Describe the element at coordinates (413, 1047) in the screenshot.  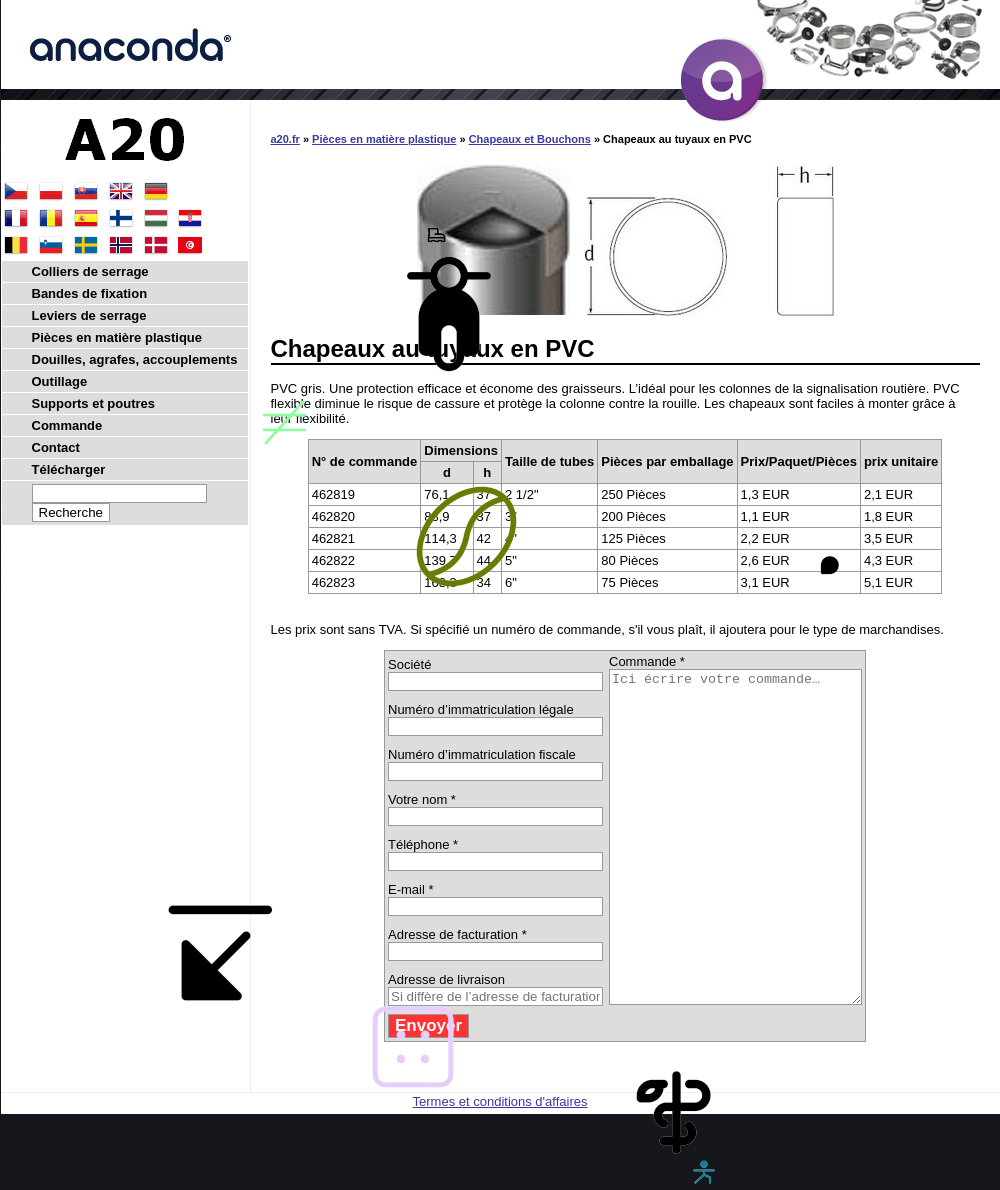
I see `roll or randomize with a value of four` at that location.